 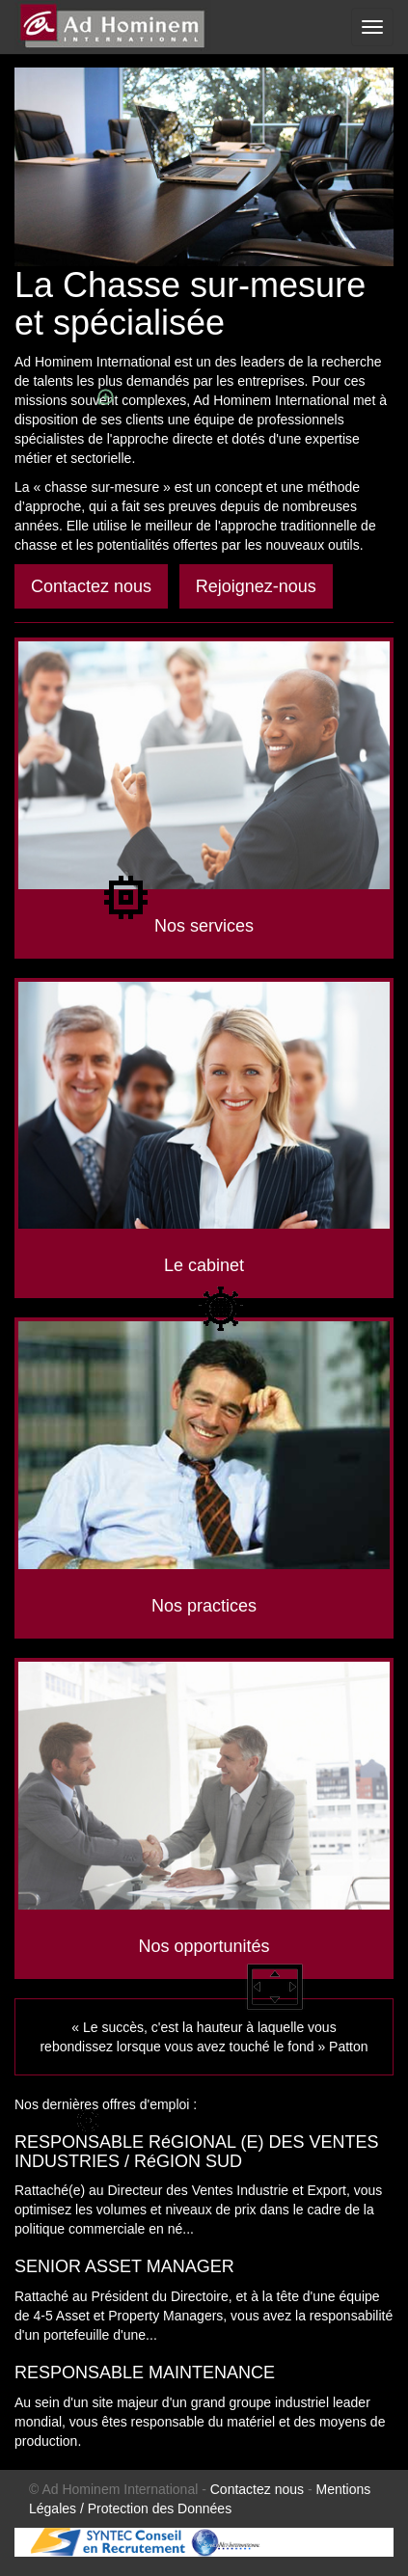 I want to click on view covid-19 related information, so click(x=221, y=1309).